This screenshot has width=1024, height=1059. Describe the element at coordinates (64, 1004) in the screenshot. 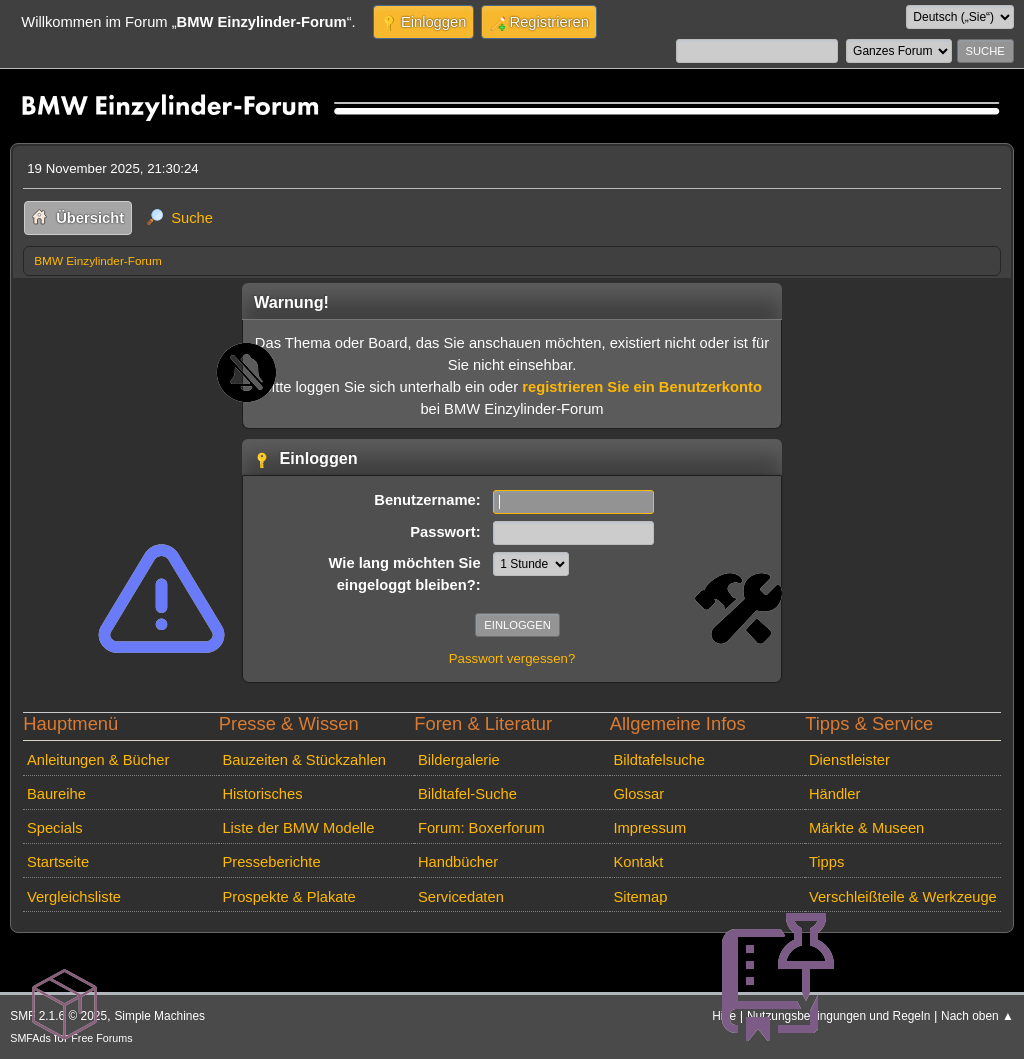

I see `view package or shipment details` at that location.